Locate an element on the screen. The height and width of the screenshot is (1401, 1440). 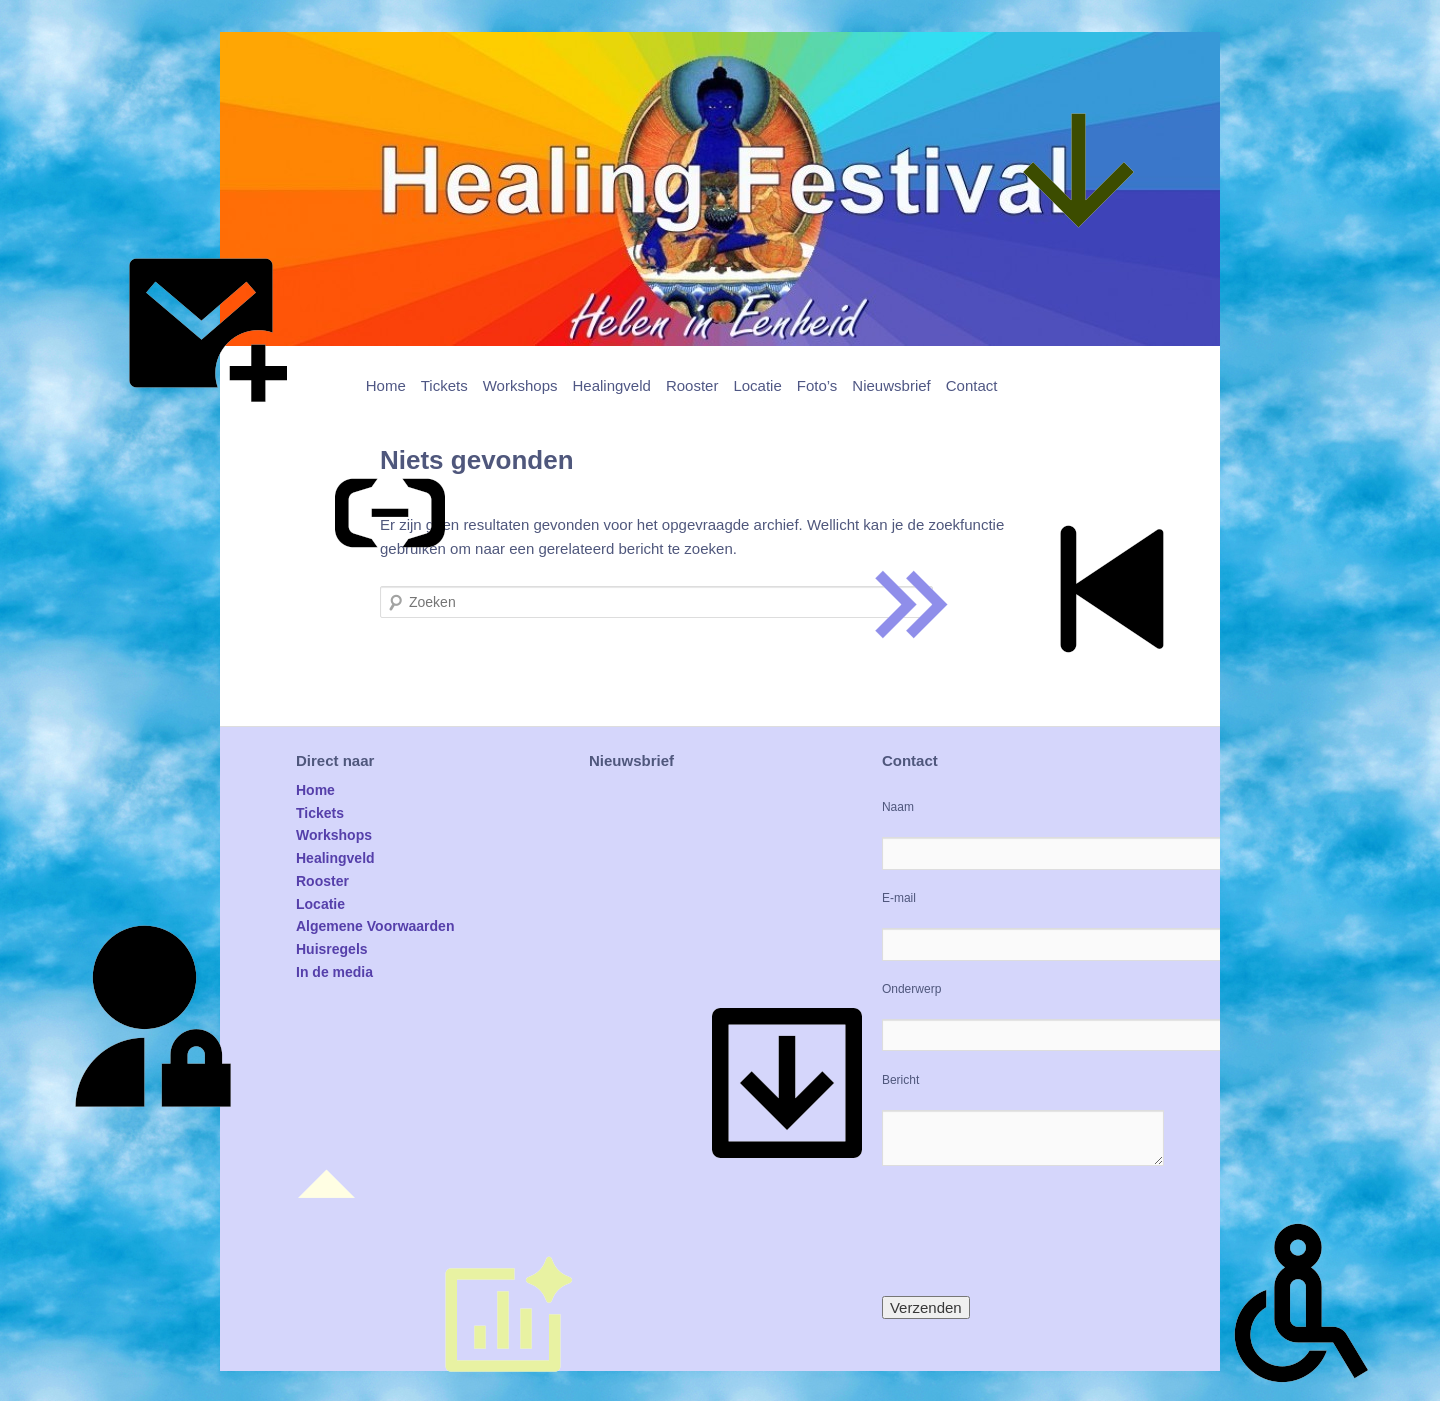
view AI-generated analytics or insights is located at coordinates (503, 1320).